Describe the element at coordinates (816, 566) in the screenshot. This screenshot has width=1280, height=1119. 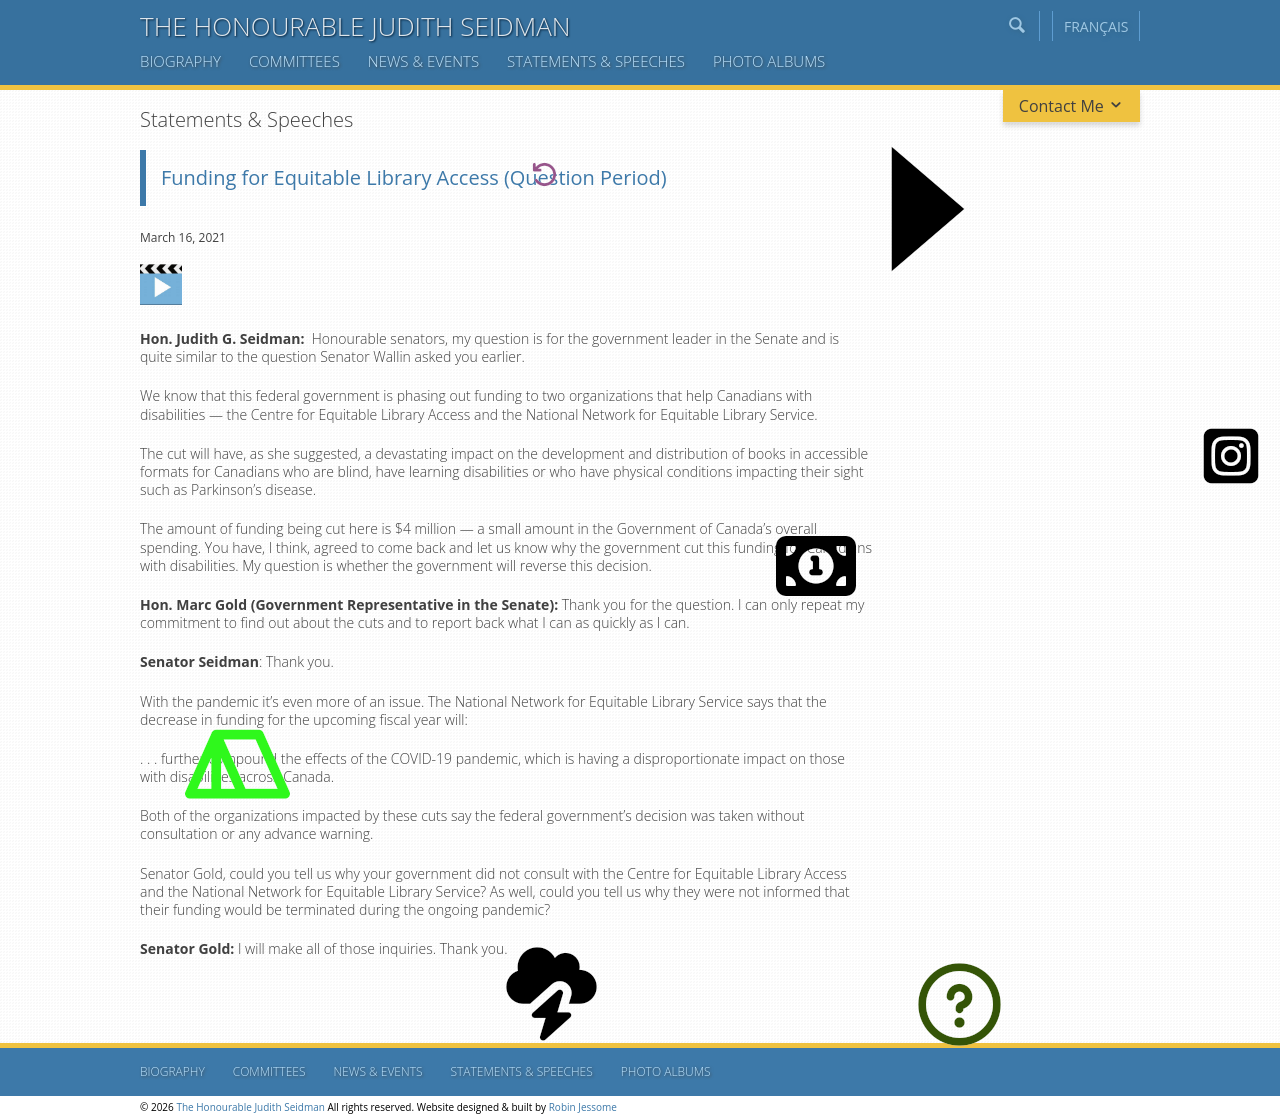
I see `view payment or billing details` at that location.